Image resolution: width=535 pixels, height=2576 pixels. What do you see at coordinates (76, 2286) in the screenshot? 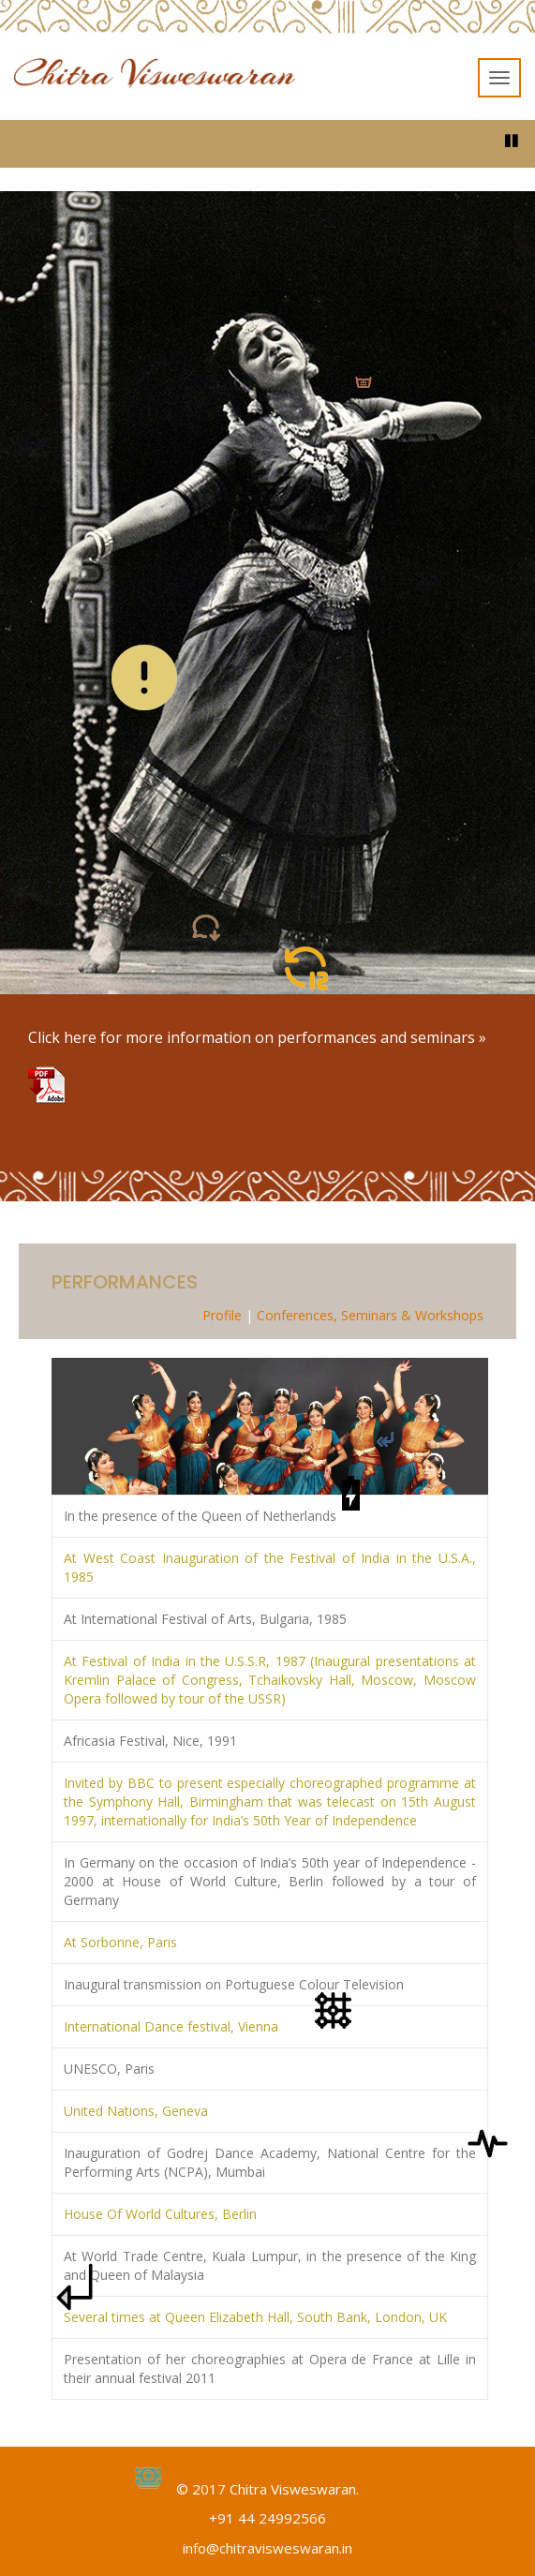
I see `return to previous line or entry` at bounding box center [76, 2286].